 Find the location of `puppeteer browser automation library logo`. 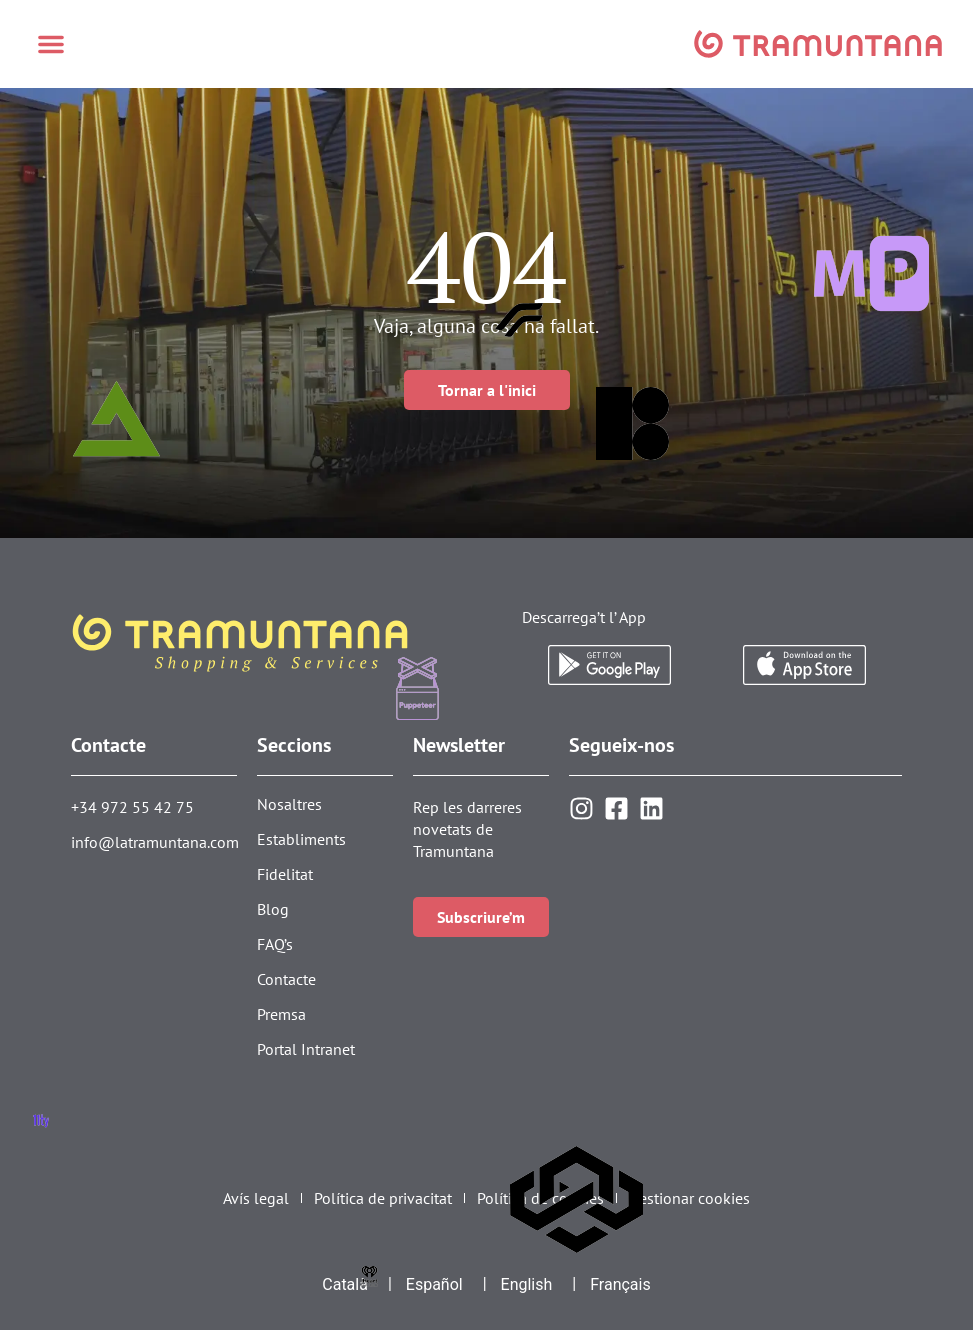

puppeteer browser automation library logo is located at coordinates (417, 688).